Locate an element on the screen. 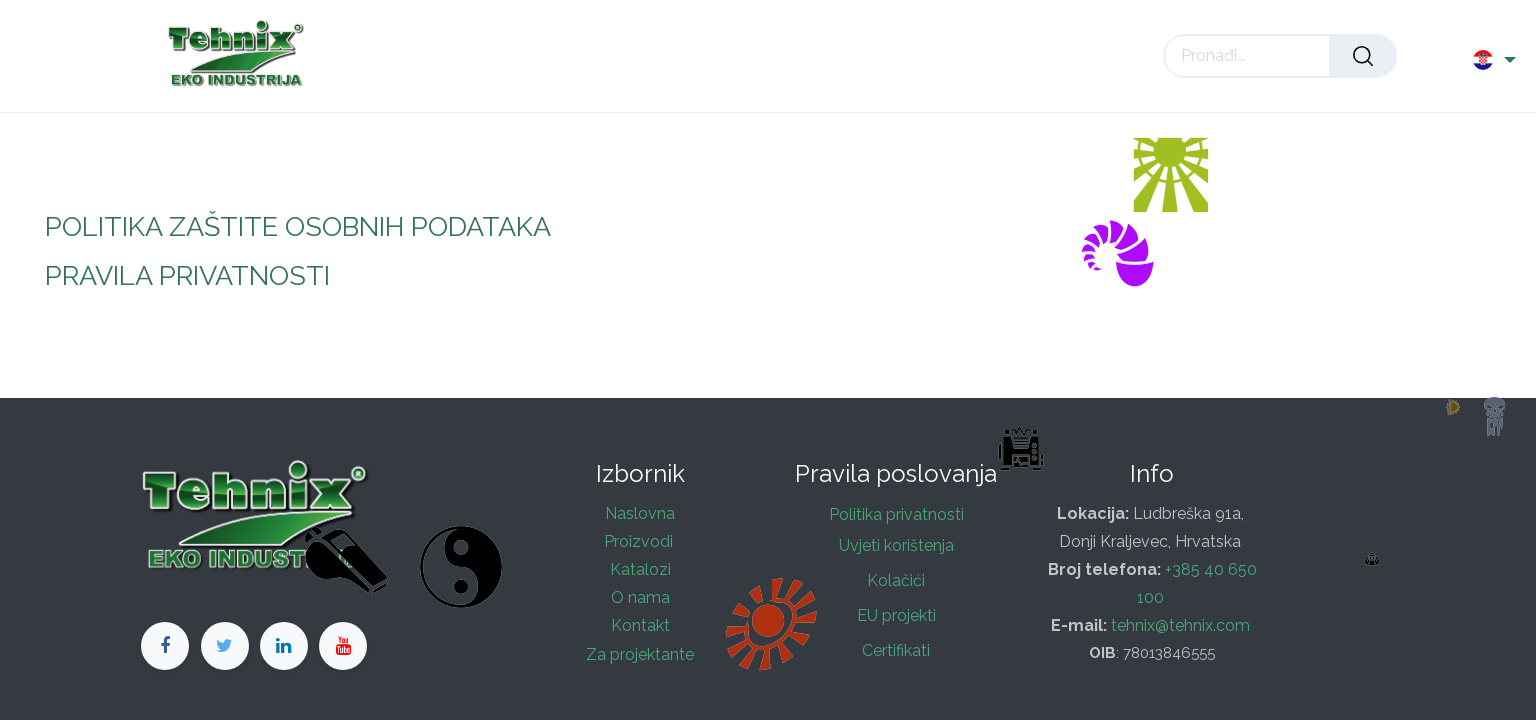 The width and height of the screenshot is (1536, 720). indicates sunny or clear weather conditions is located at coordinates (1171, 175).